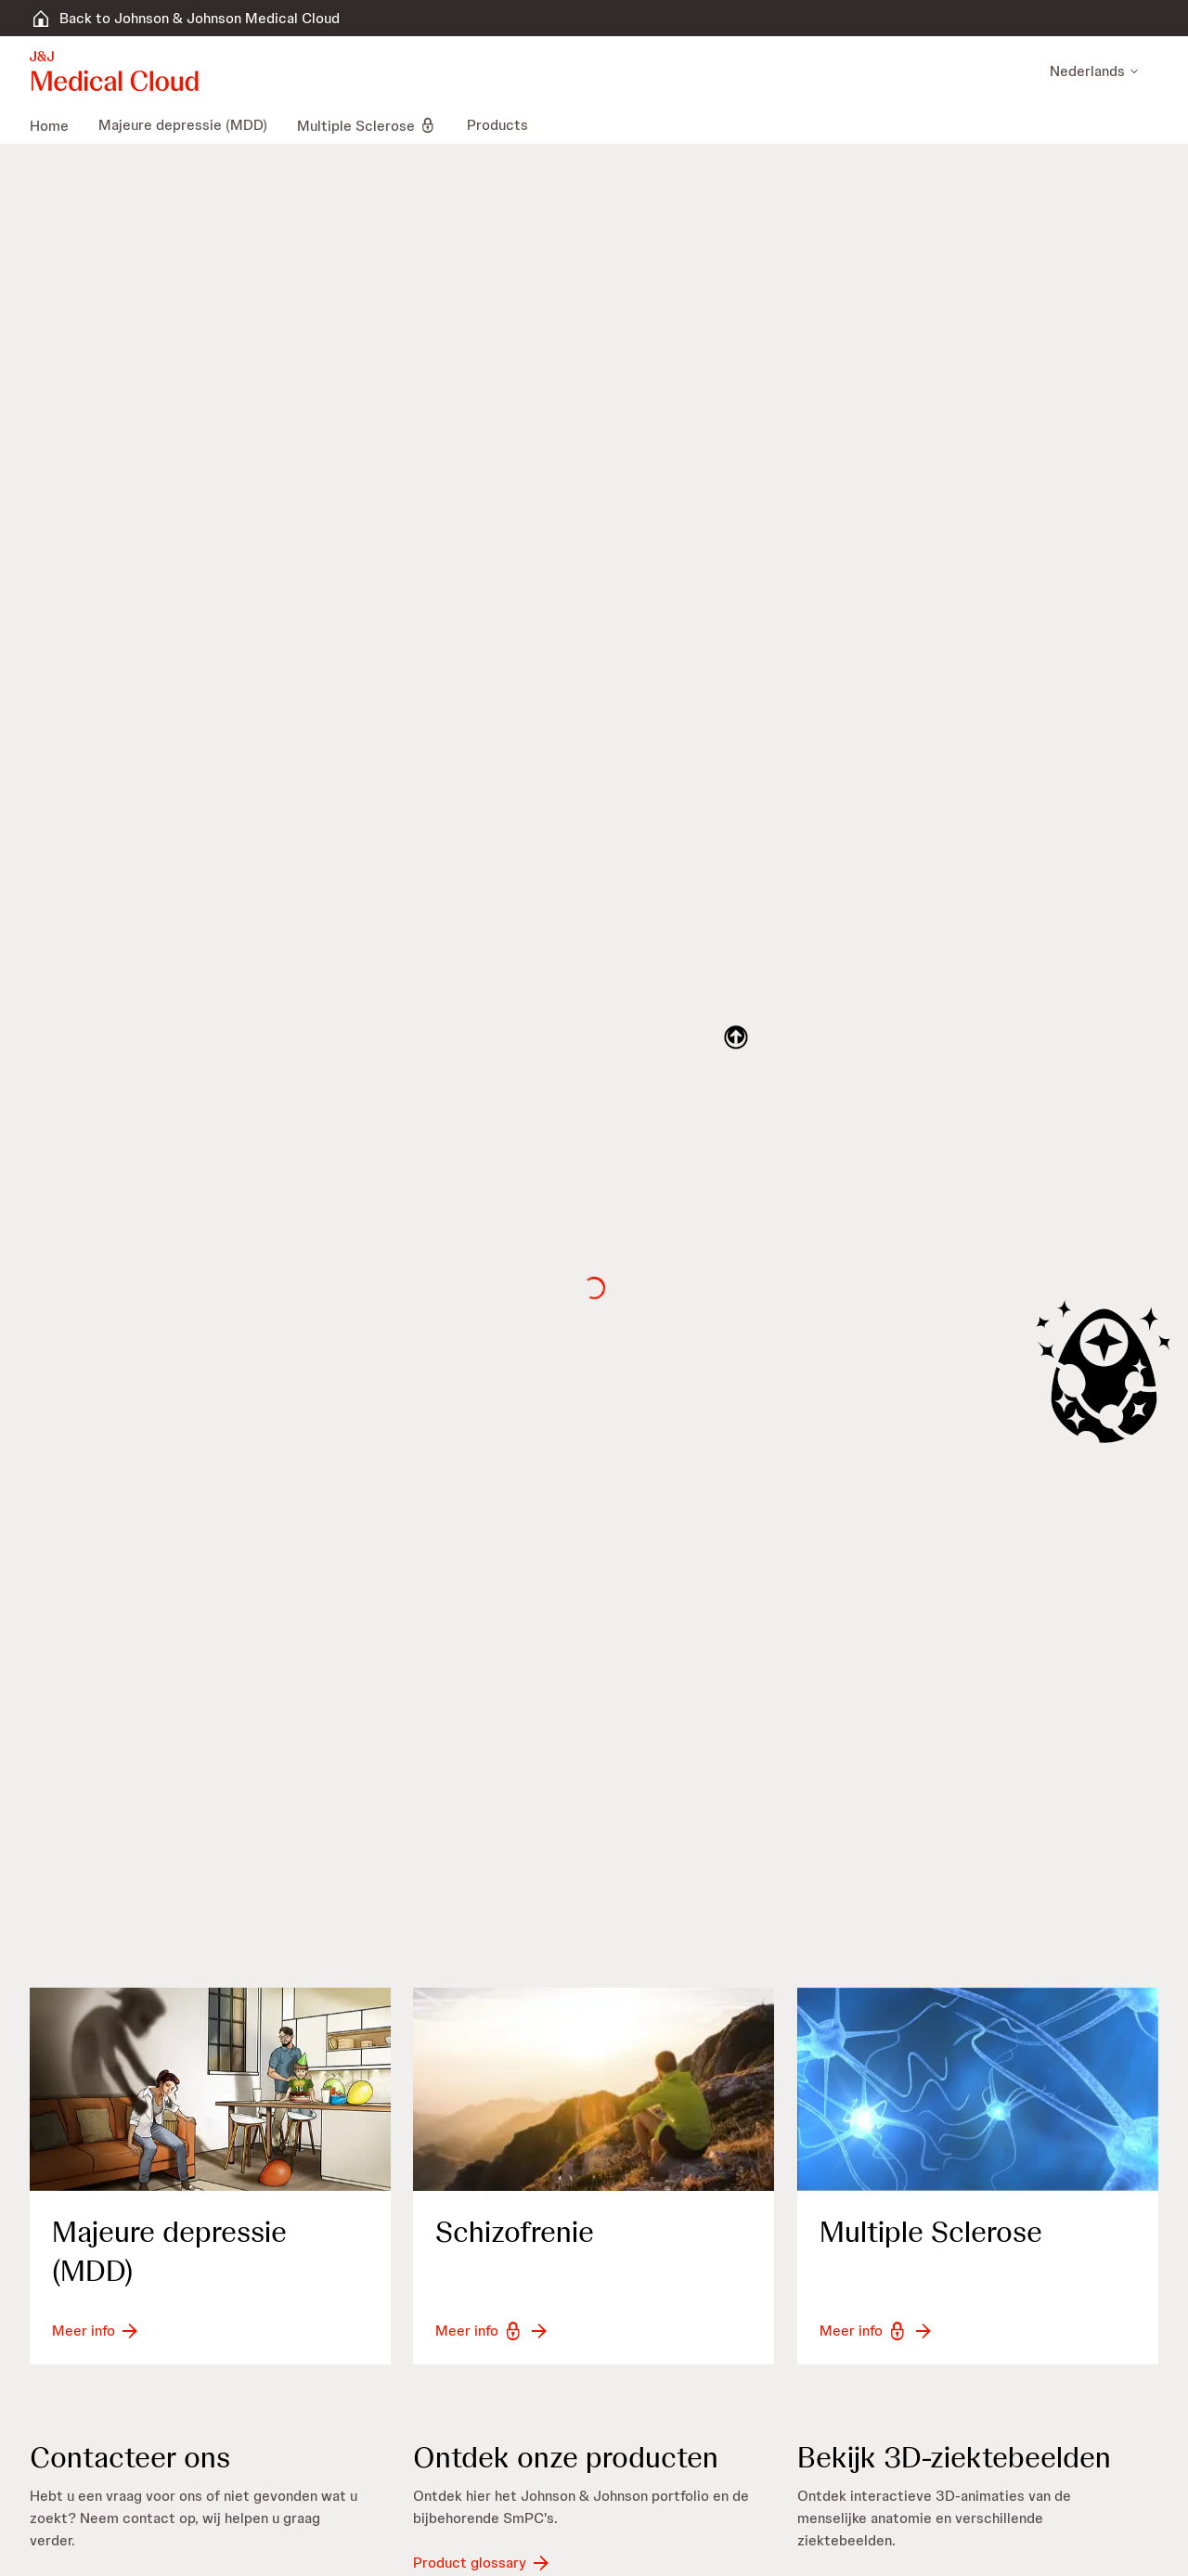 The width and height of the screenshot is (1188, 2576). What do you see at coordinates (736, 1037) in the screenshot?
I see `indicates north or upward direction in a game compass` at bounding box center [736, 1037].